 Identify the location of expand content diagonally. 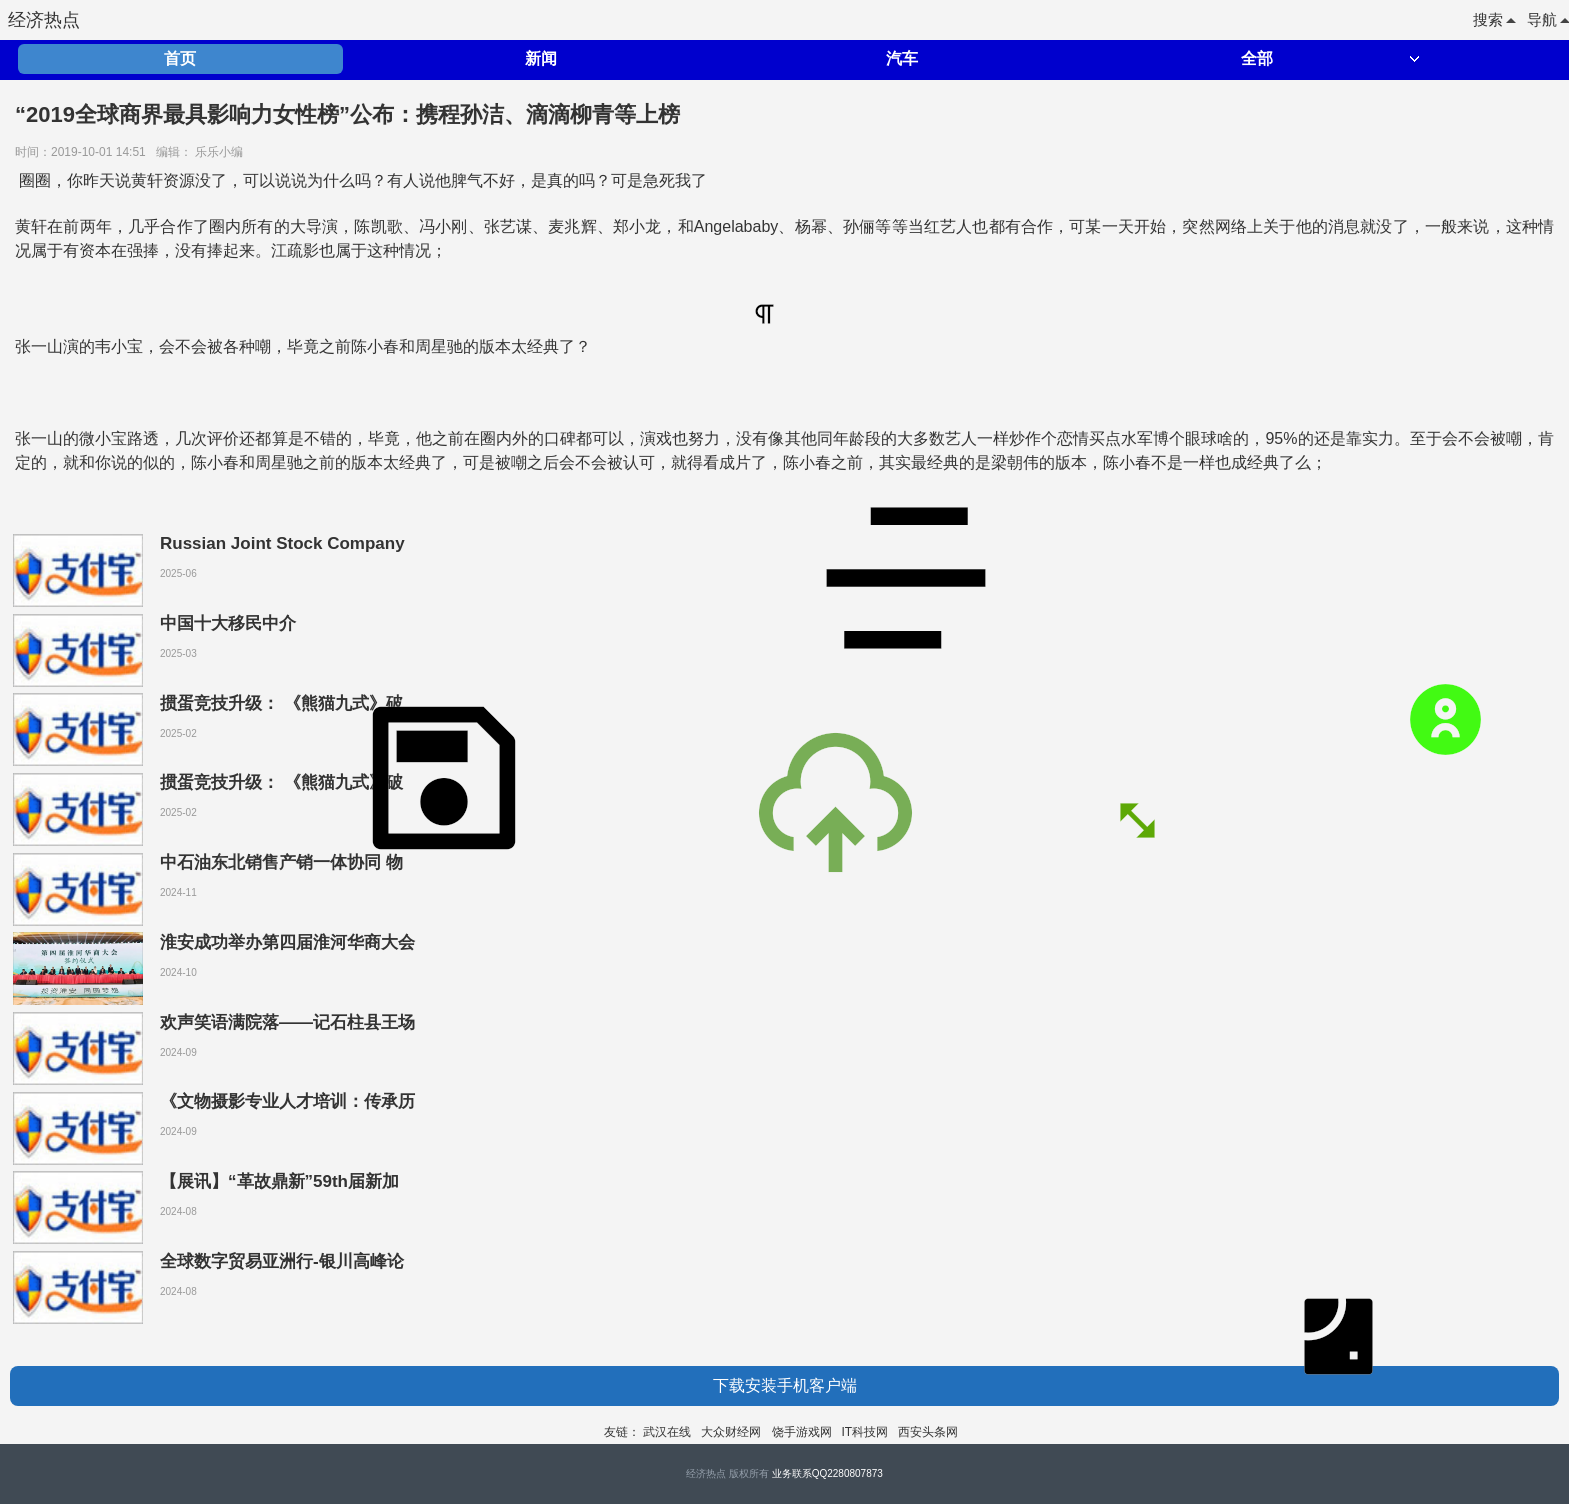
(1137, 820).